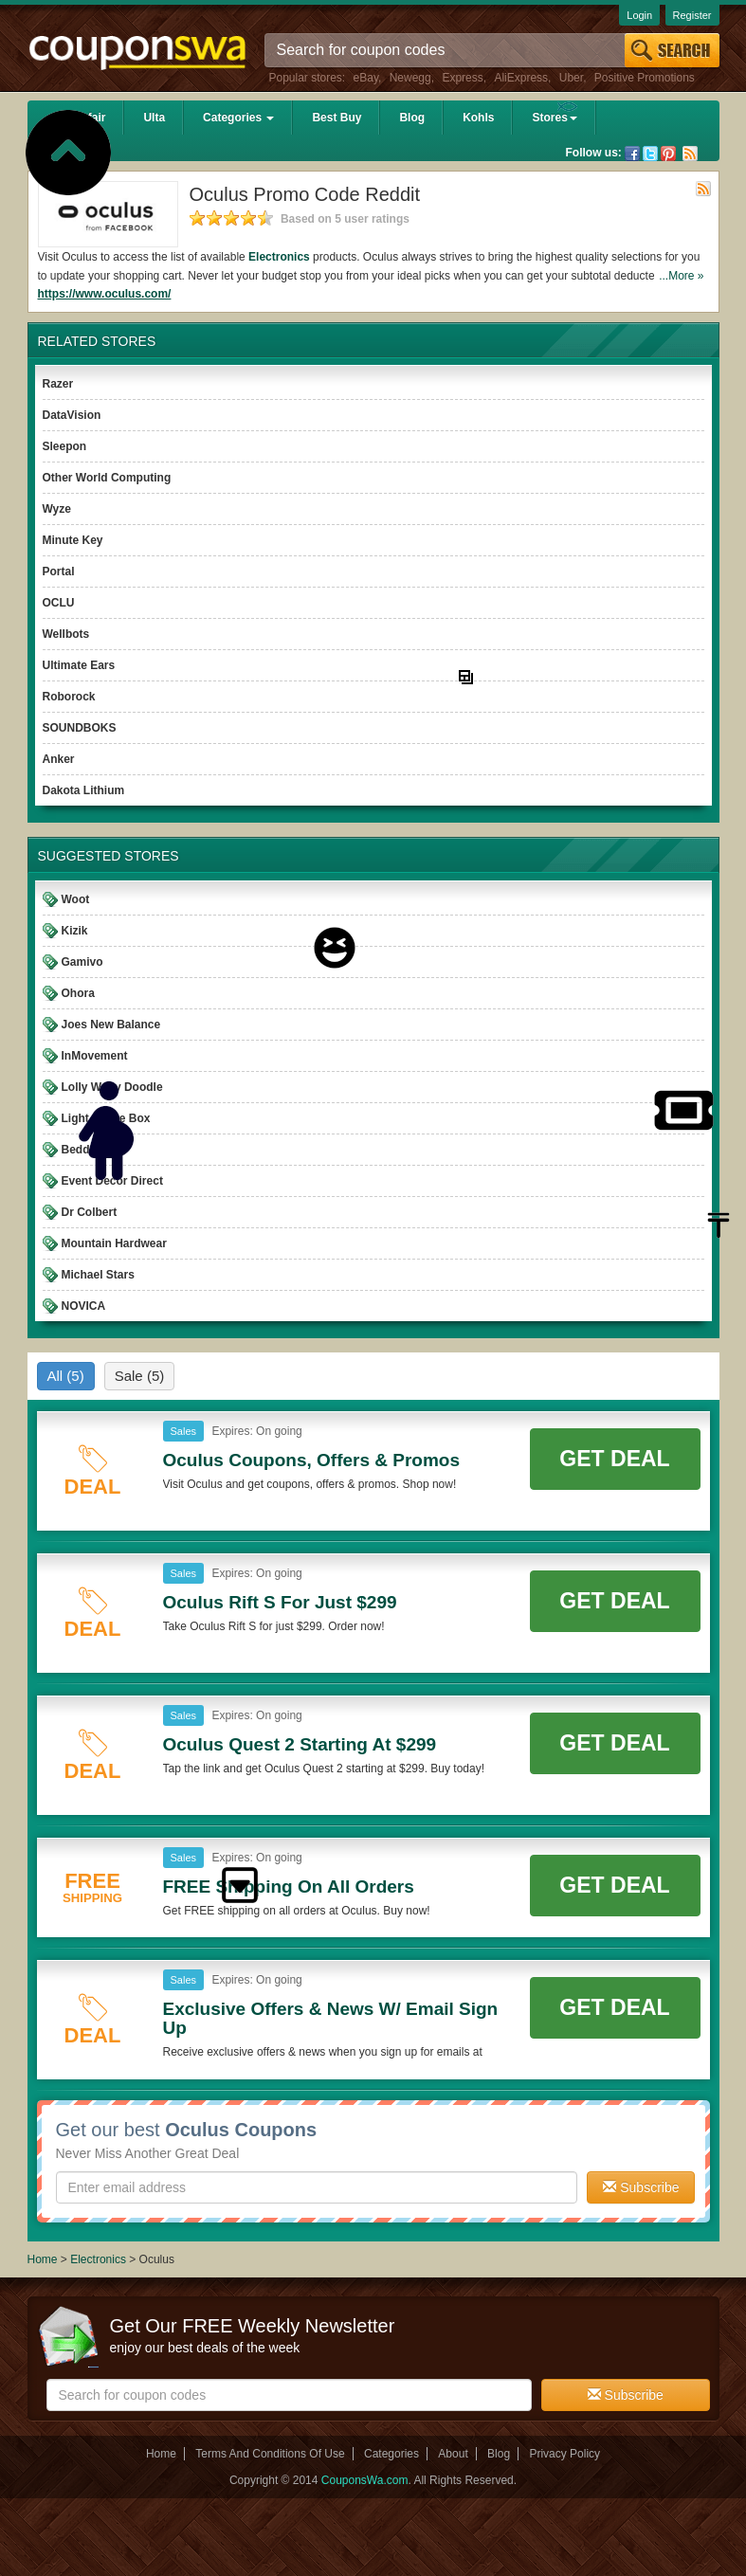  I want to click on scroll to top of page, so click(68, 153).